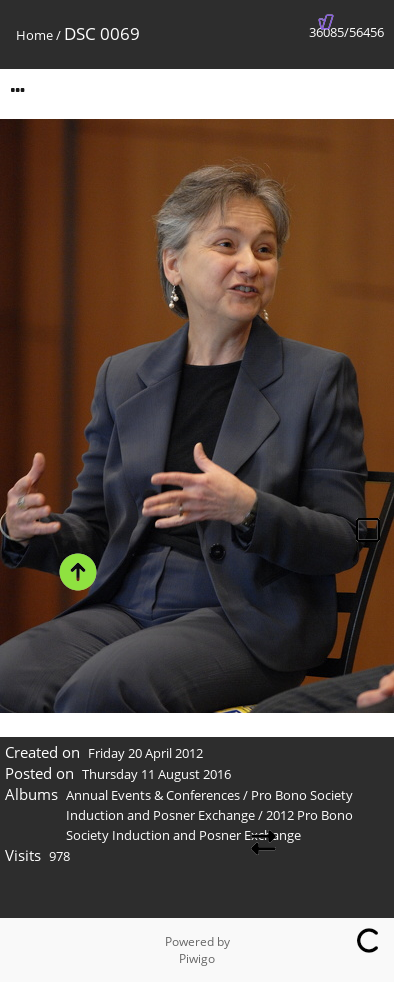 The height and width of the screenshot is (982, 394). I want to click on swap or exchange items, so click(263, 842).